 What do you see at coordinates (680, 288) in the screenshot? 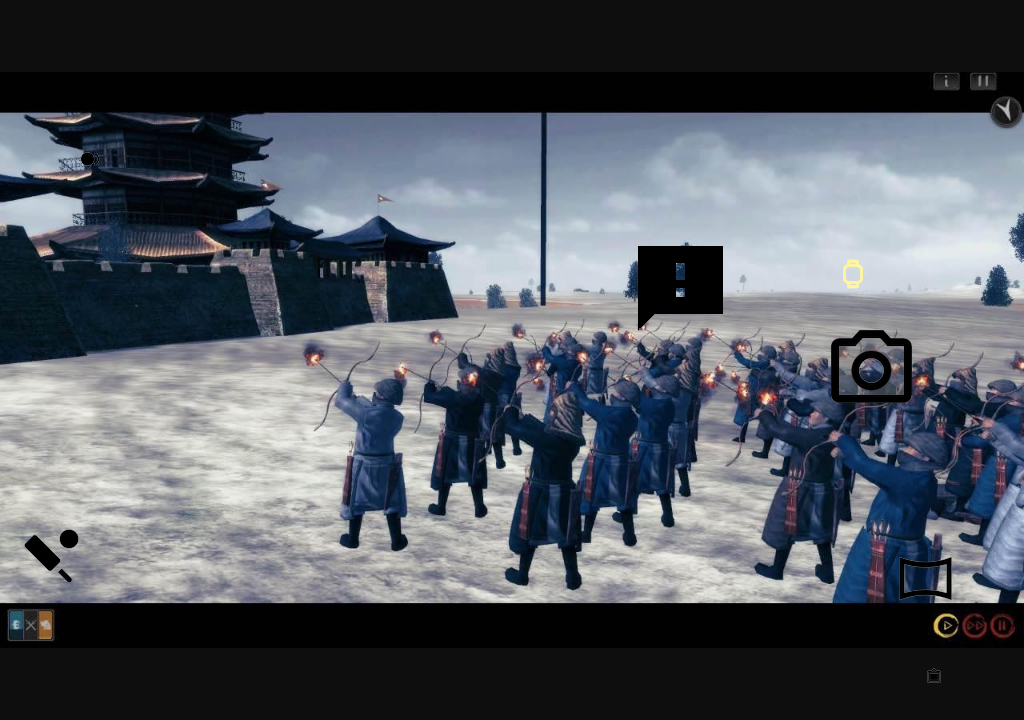
I see `submit feedback or report an issue` at bounding box center [680, 288].